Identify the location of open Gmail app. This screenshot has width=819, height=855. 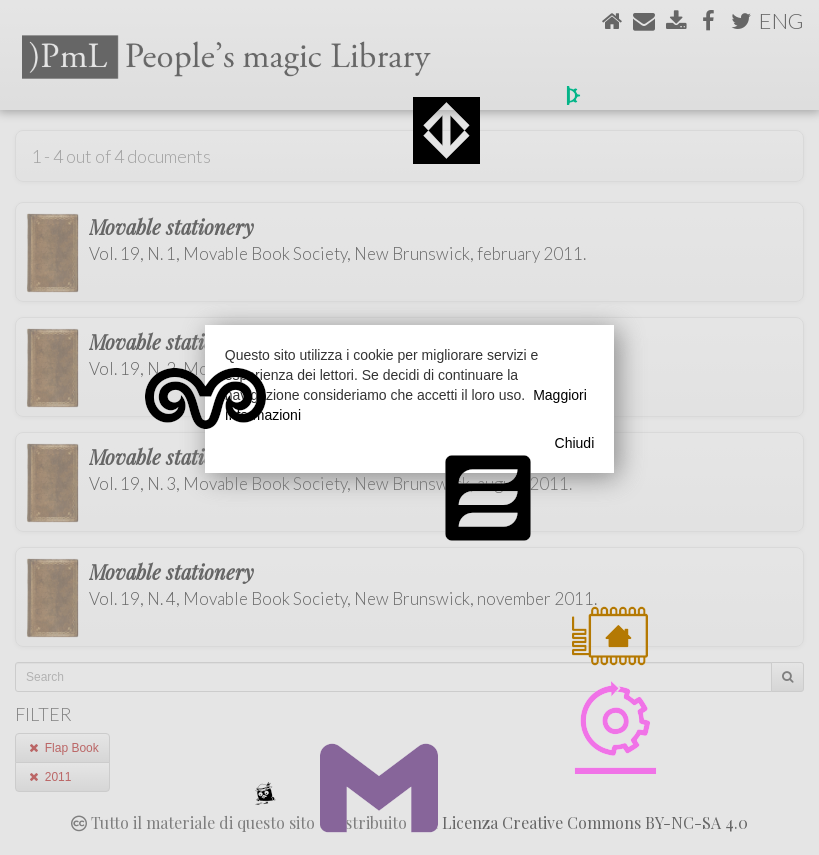
(379, 788).